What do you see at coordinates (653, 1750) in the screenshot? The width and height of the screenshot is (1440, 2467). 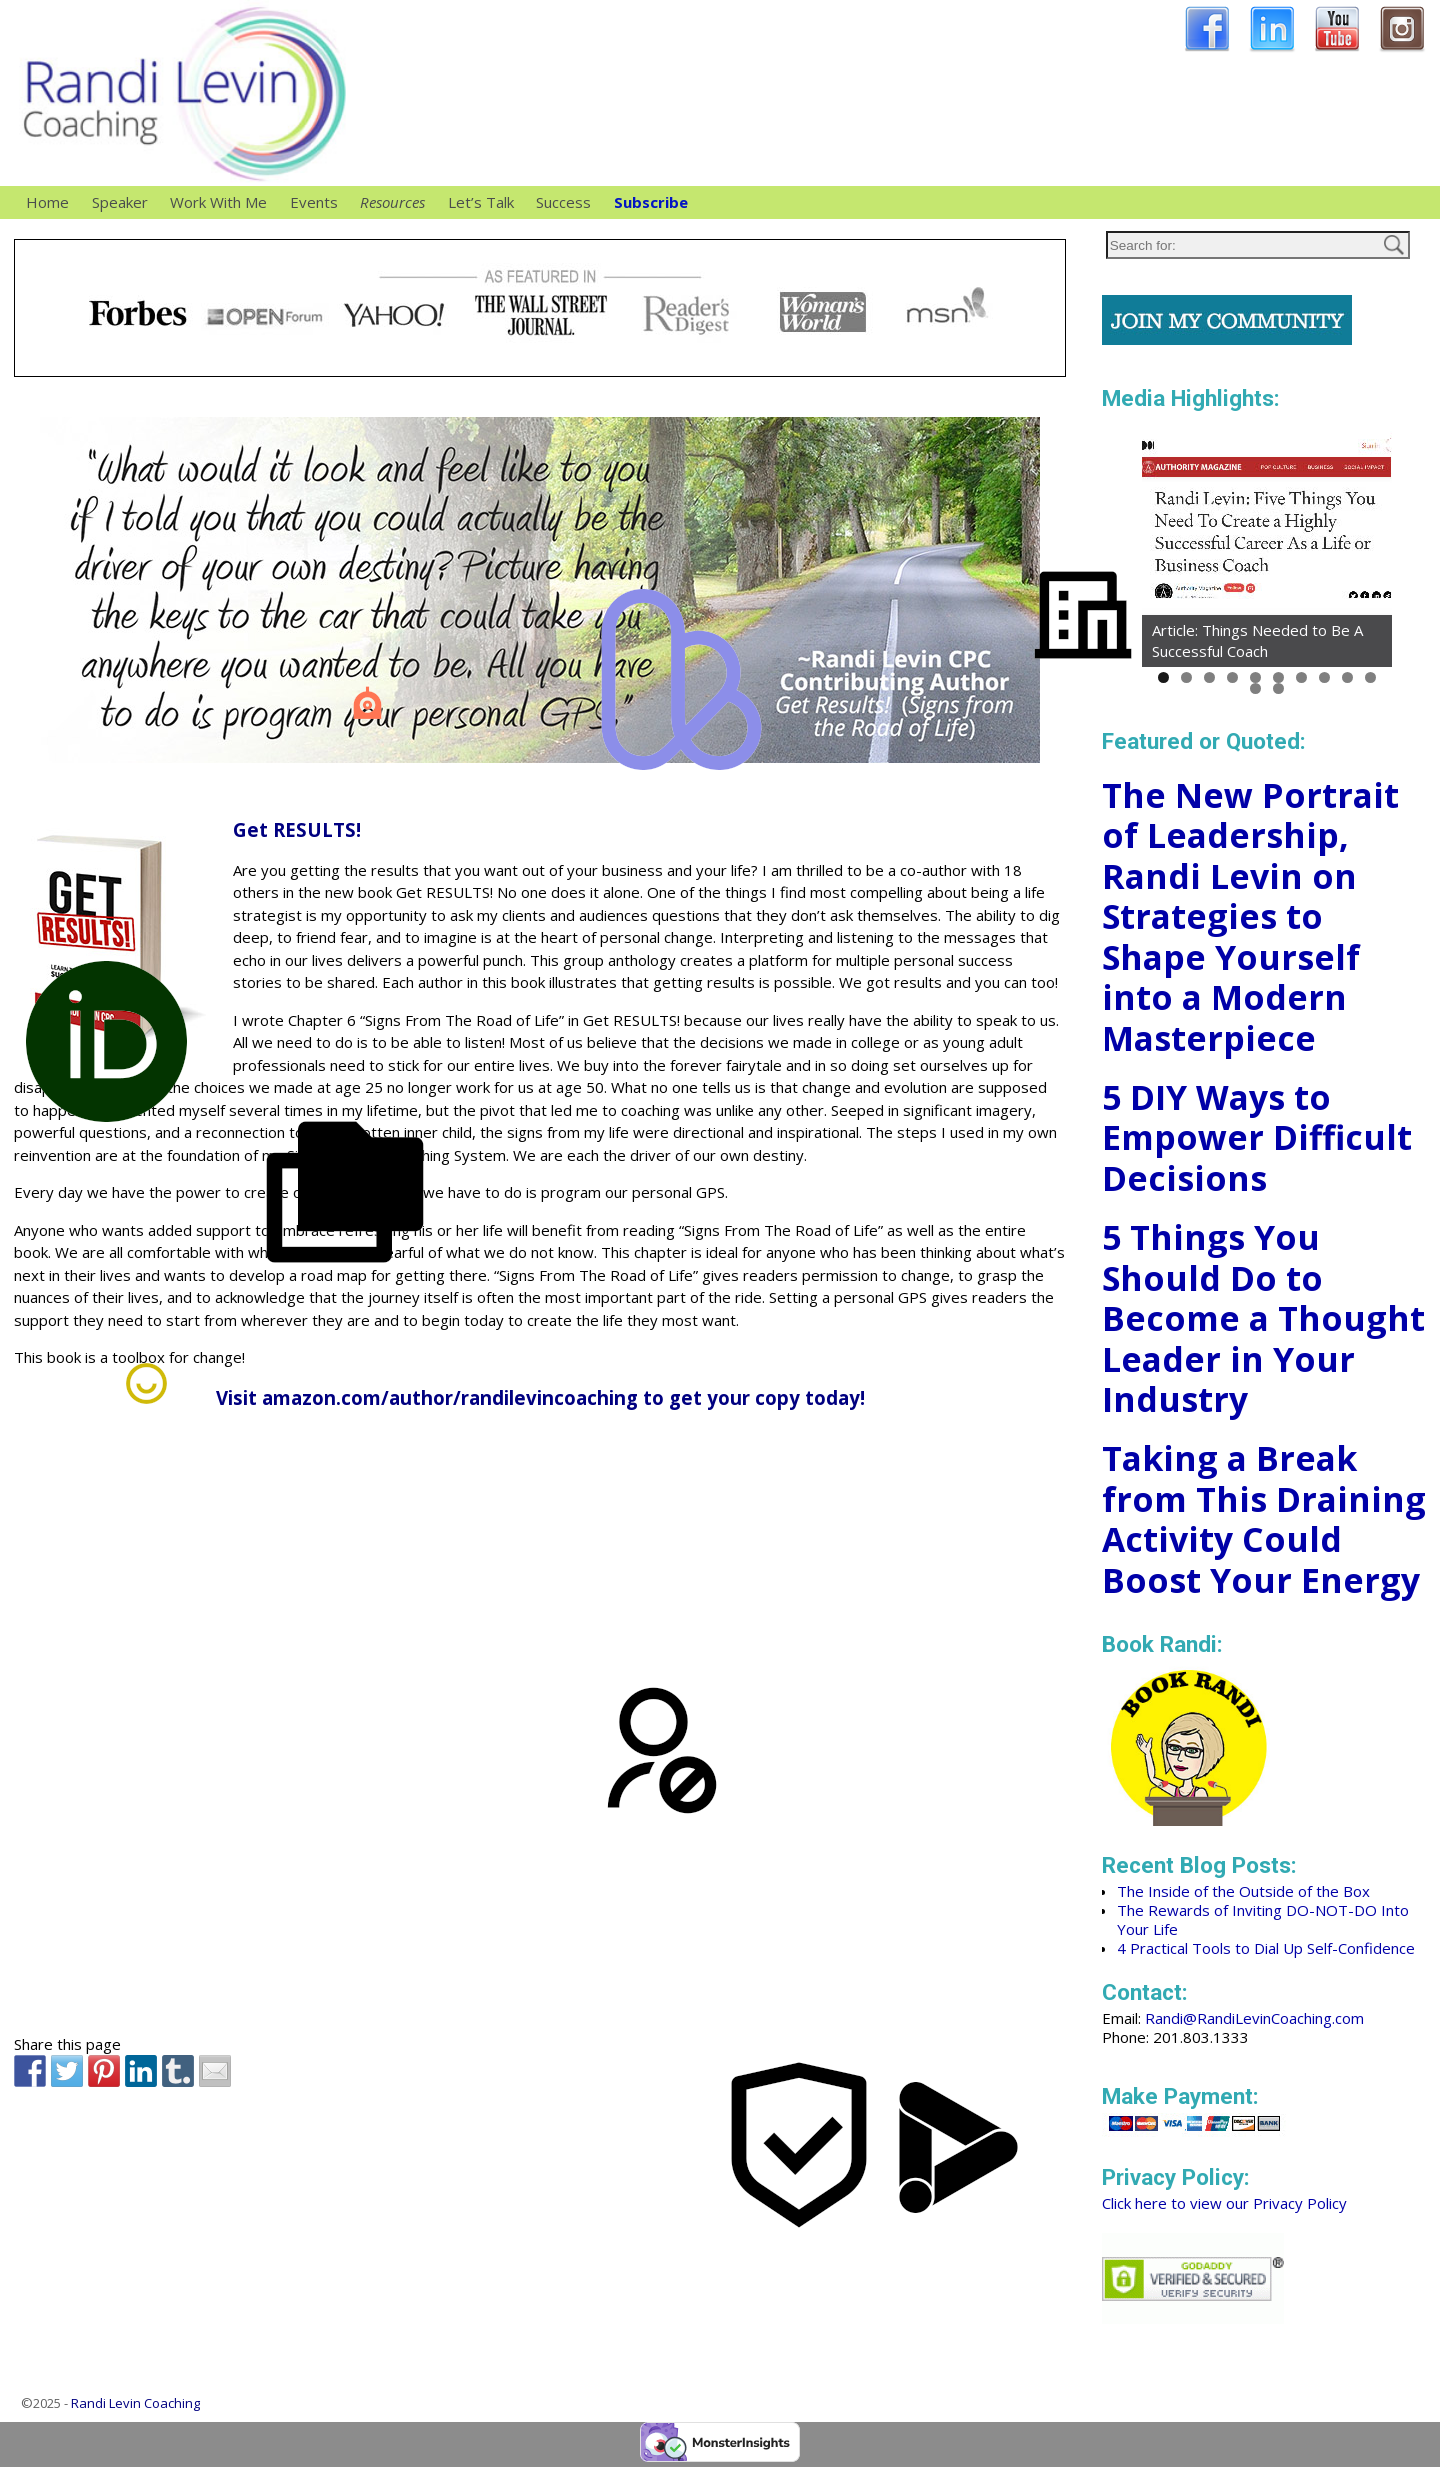 I see `block or ban a user` at bounding box center [653, 1750].